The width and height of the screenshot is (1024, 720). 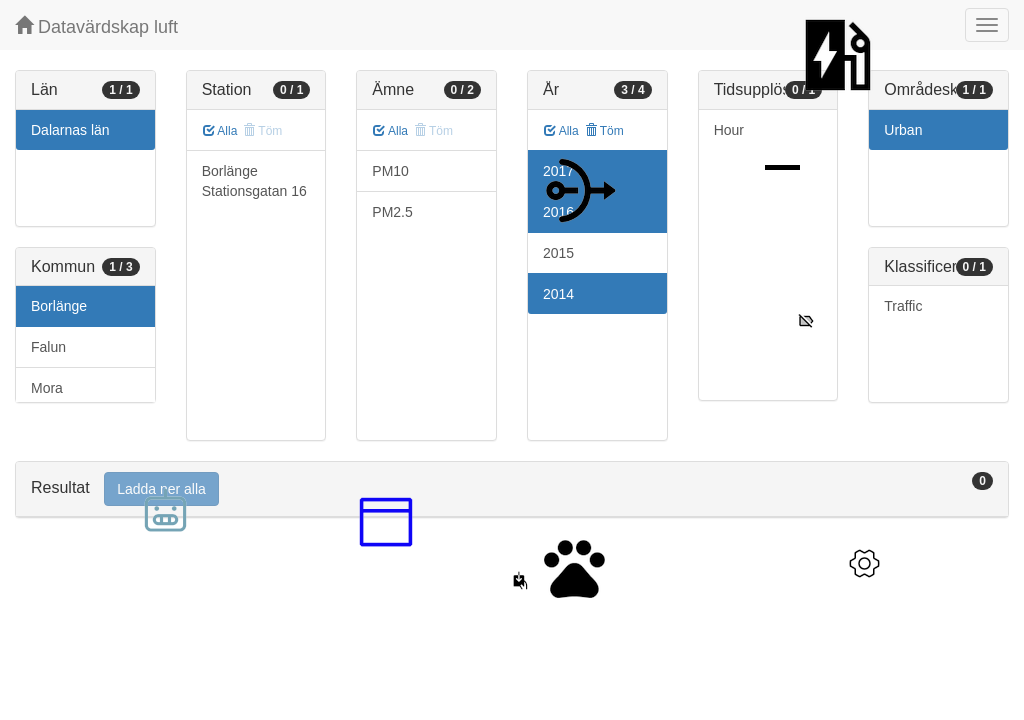 I want to click on find nearby electric vehicle charging stations, so click(x=837, y=55).